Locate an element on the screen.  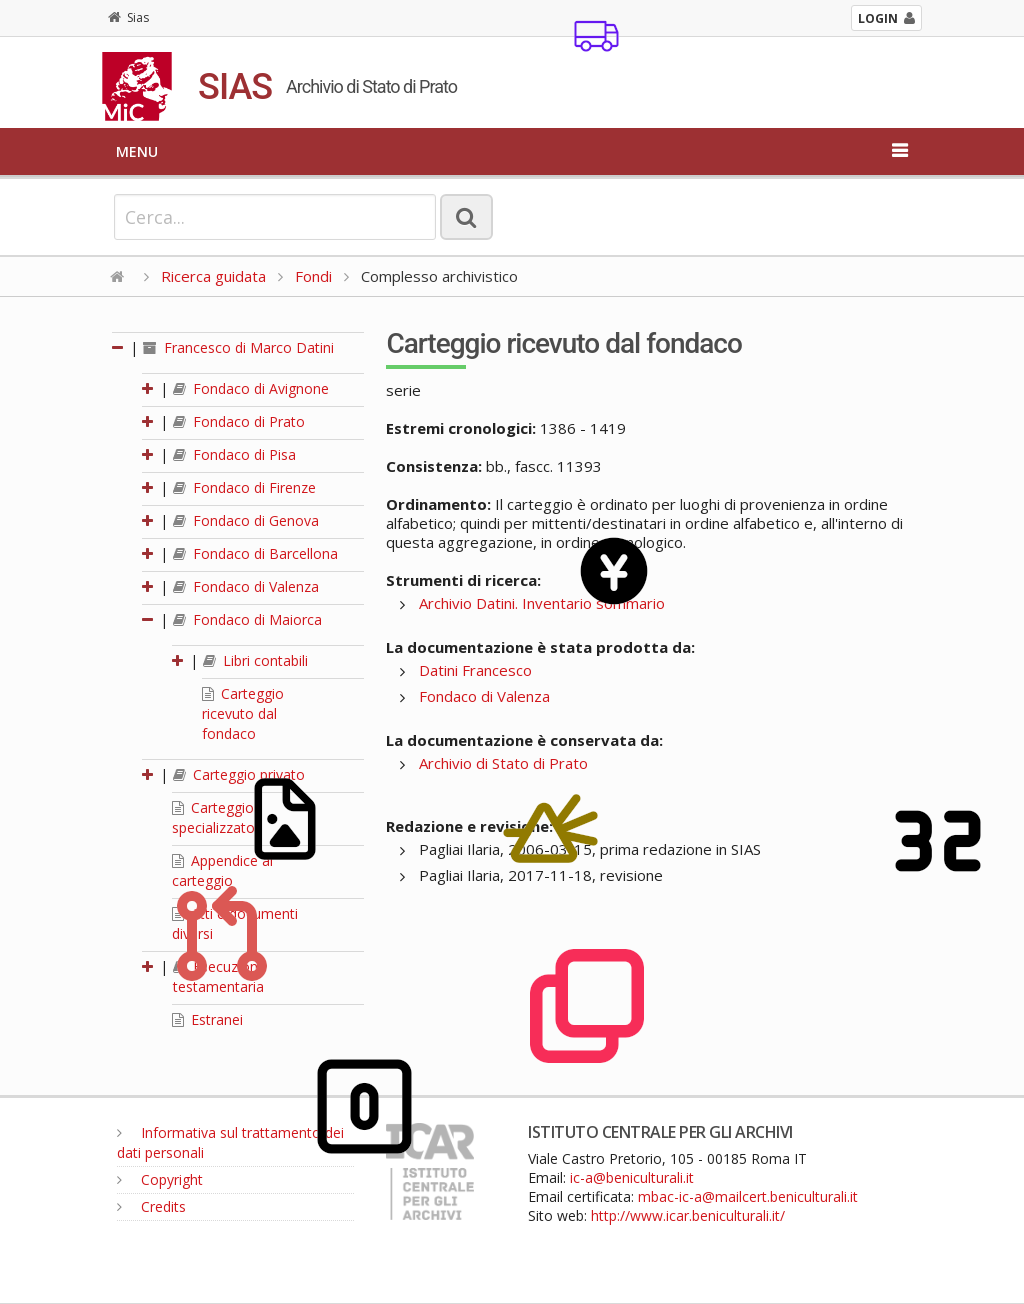
create a new pull request is located at coordinates (222, 936).